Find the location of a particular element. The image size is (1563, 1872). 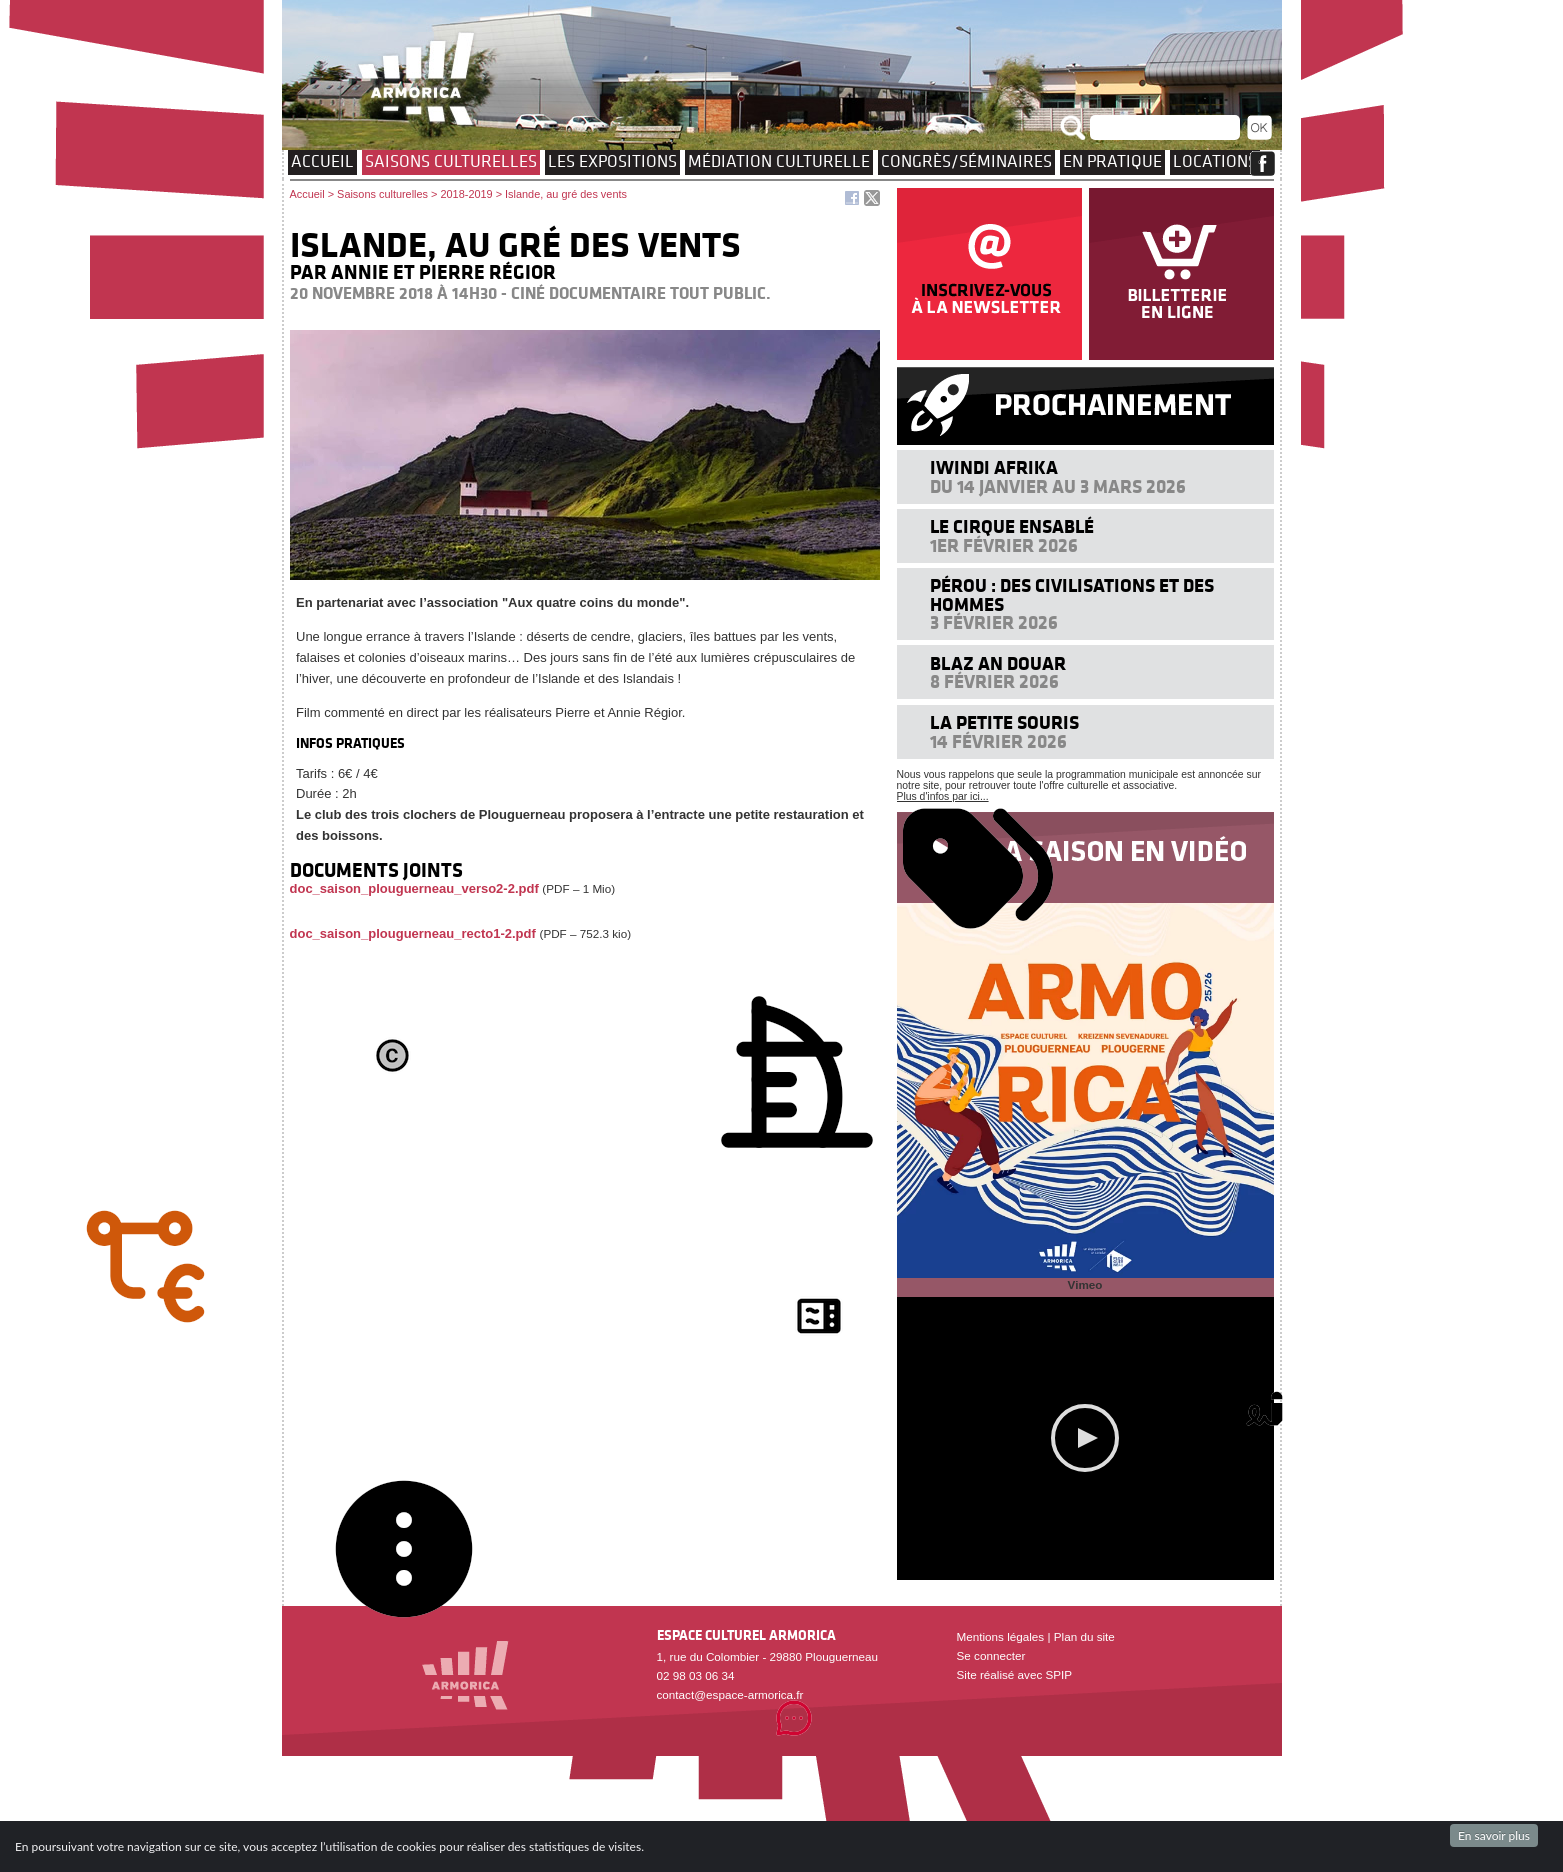

open more options menu is located at coordinates (404, 1549).